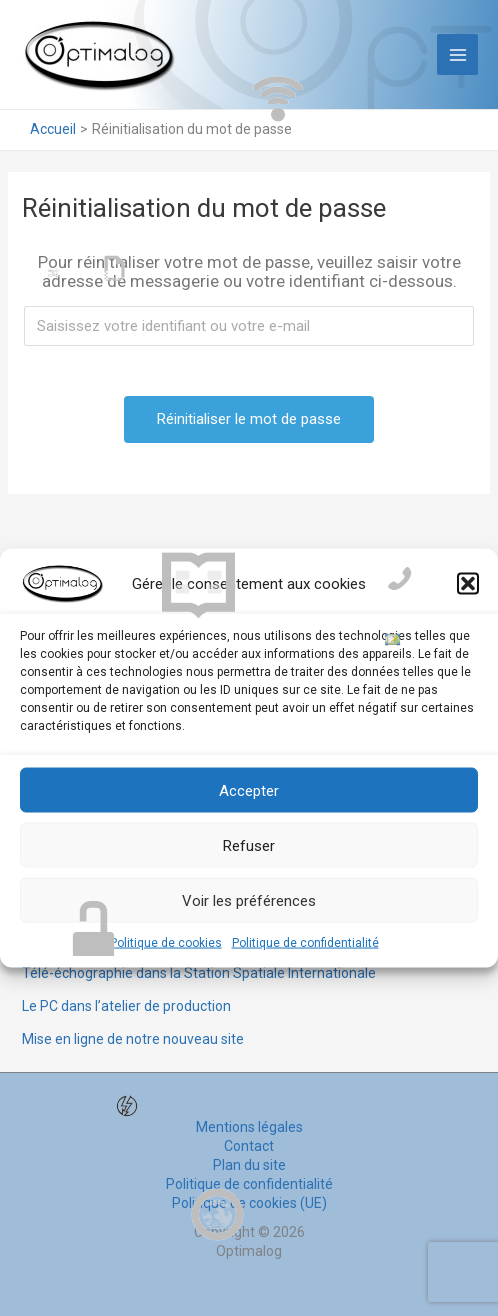 The image size is (498, 1316). Describe the element at coordinates (93, 928) in the screenshot. I see `indicates unlocked or editable state` at that location.